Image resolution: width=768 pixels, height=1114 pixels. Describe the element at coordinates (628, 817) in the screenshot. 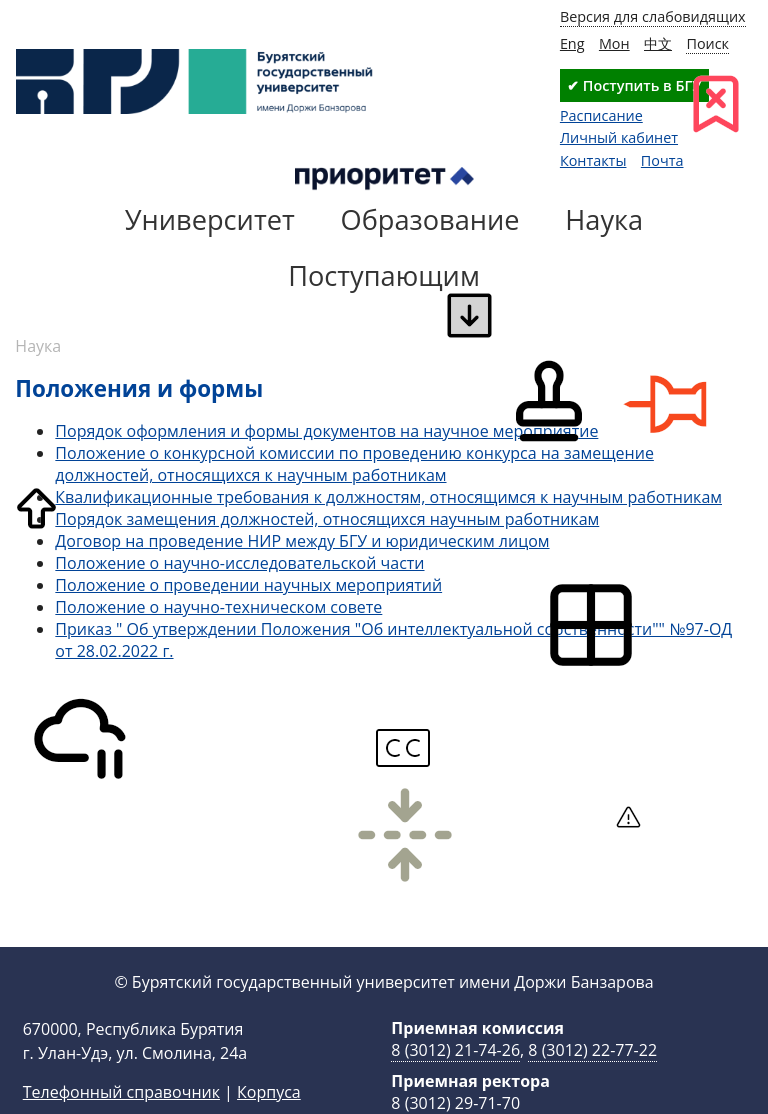

I see `indicates a warning or caution state` at that location.